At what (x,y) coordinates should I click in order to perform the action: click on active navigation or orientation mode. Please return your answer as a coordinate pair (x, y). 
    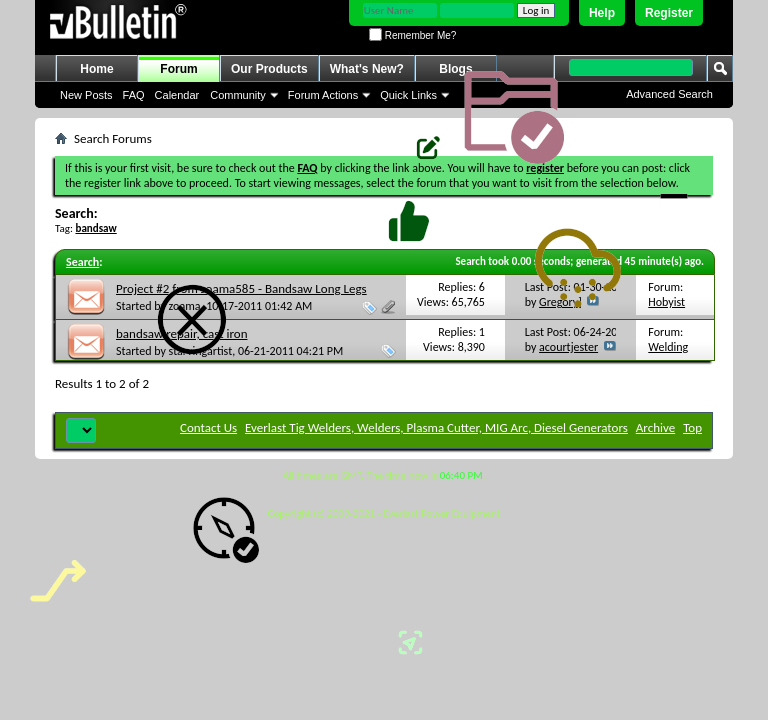
    Looking at the image, I should click on (224, 528).